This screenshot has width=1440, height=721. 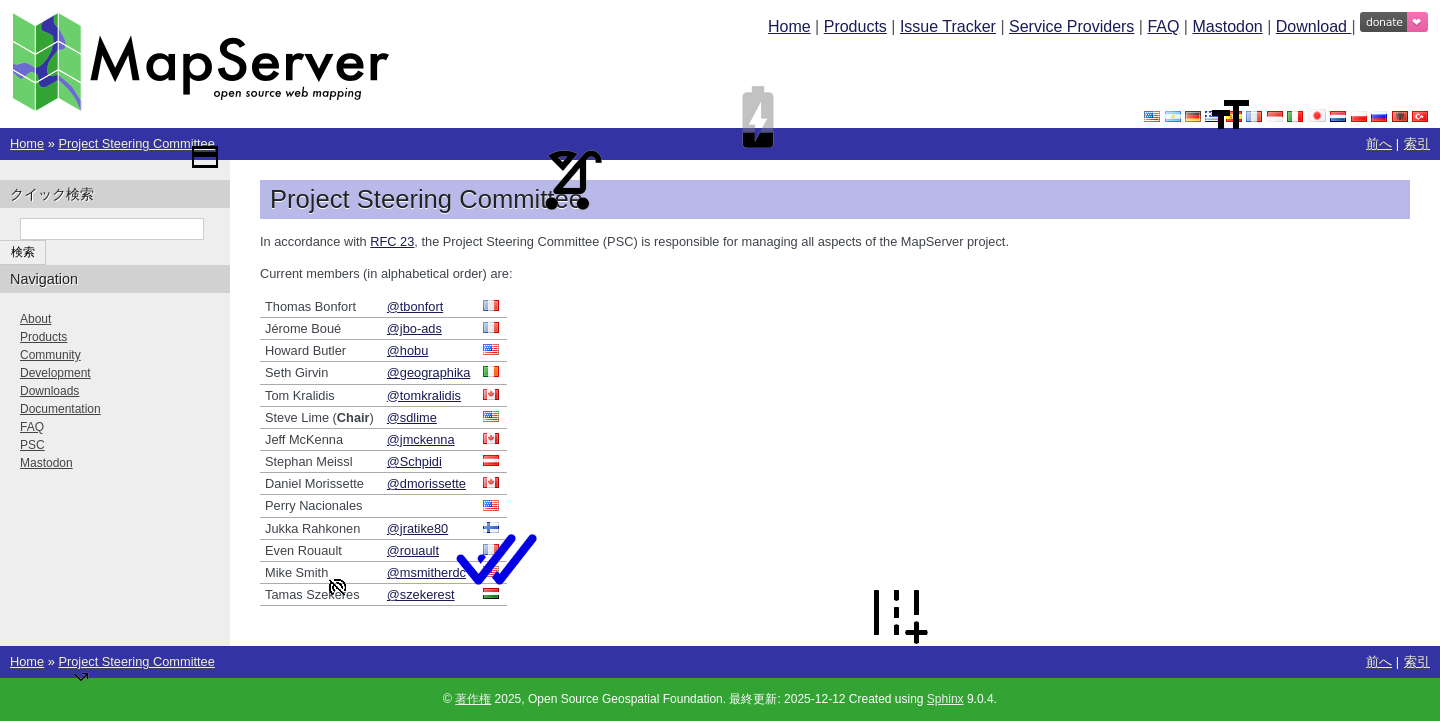 What do you see at coordinates (337, 587) in the screenshot?
I see `portable hotspot is disabled` at bounding box center [337, 587].